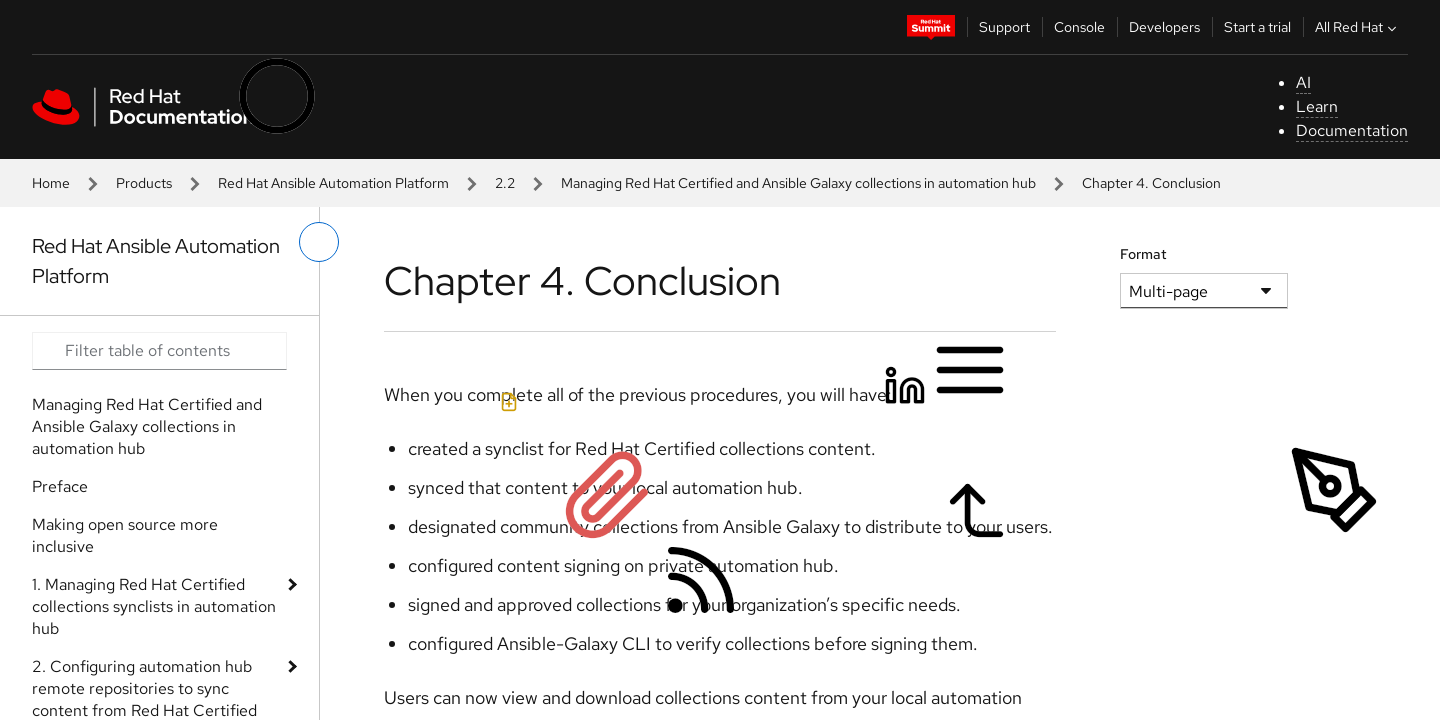  I want to click on access vector drawing or pen tool, so click(1334, 490).